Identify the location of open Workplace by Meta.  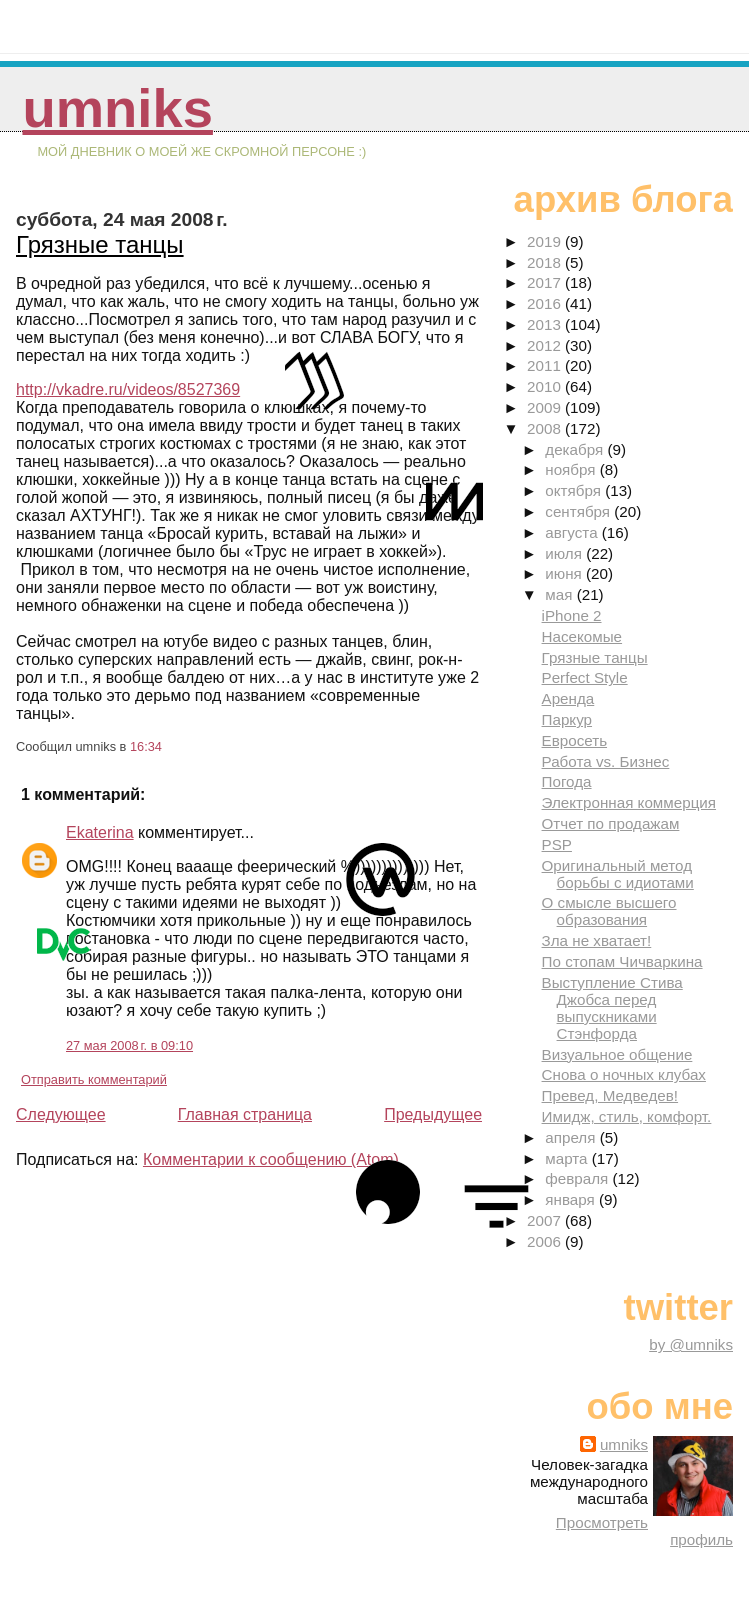
(380, 879).